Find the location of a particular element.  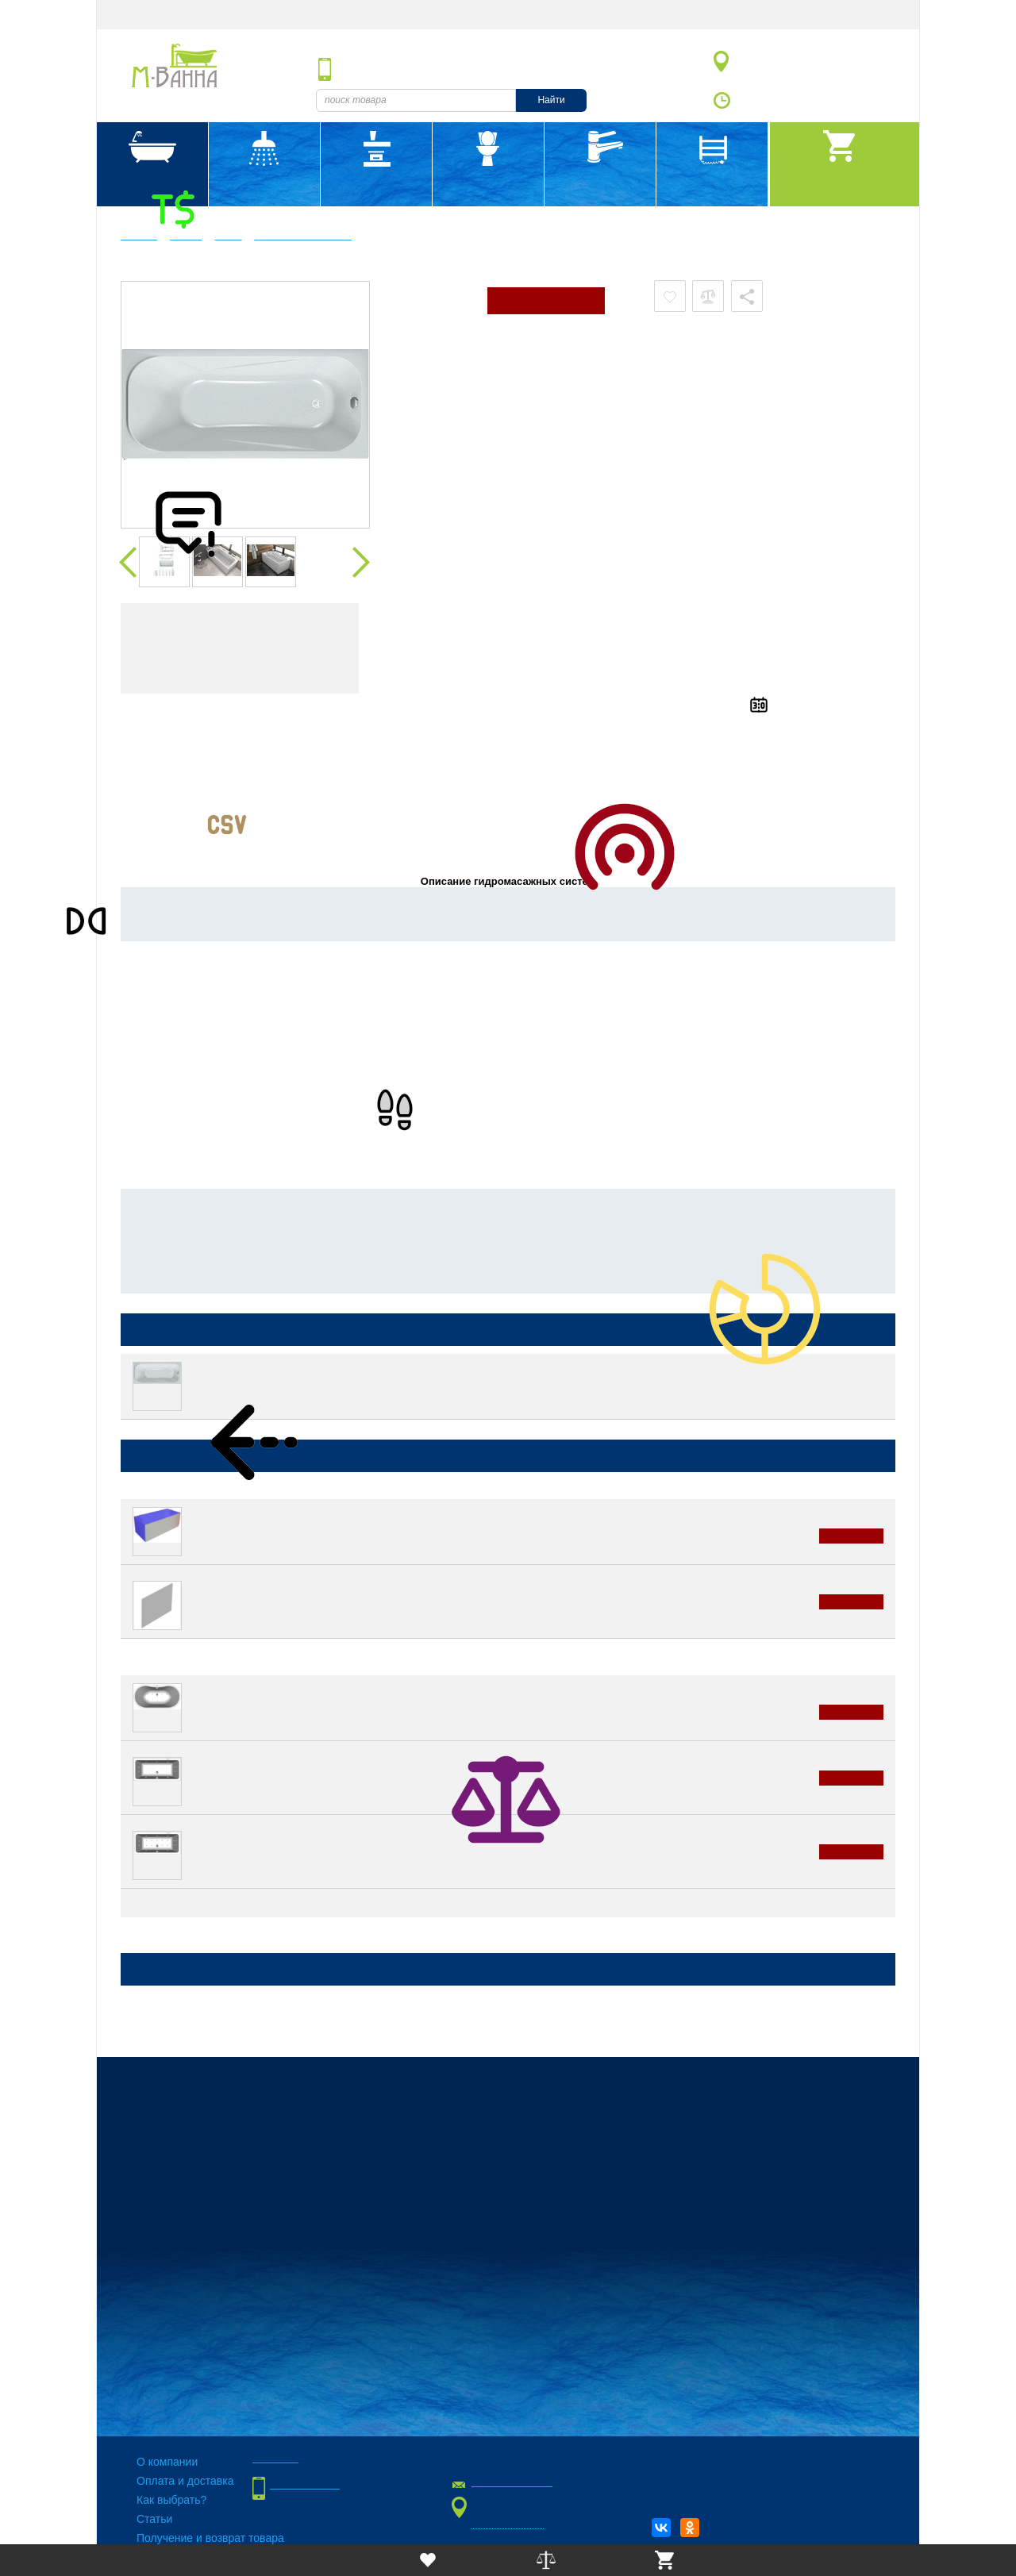

access legal or terms of service information is located at coordinates (506, 1799).